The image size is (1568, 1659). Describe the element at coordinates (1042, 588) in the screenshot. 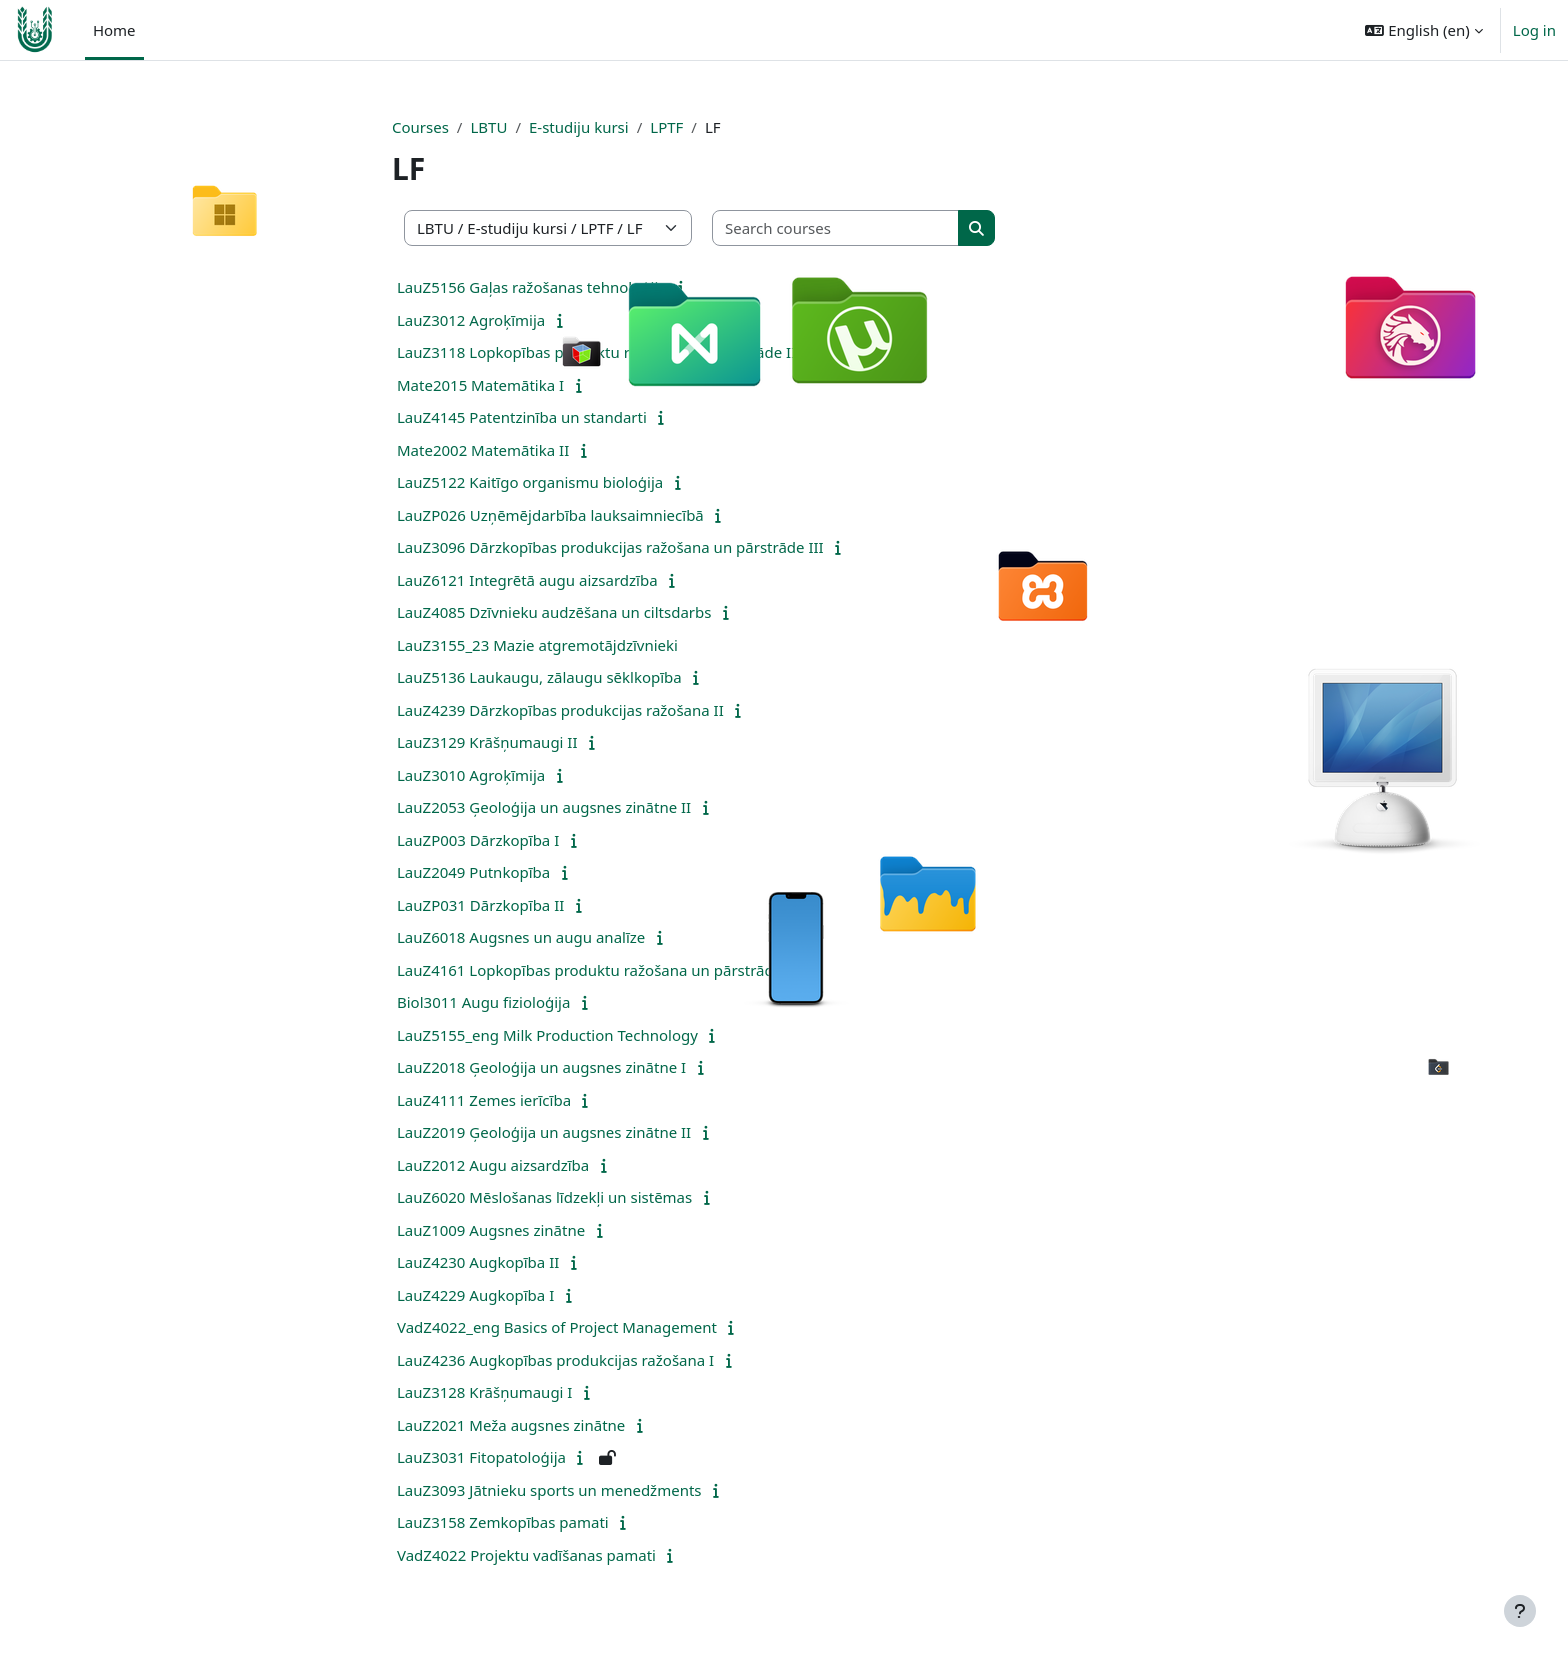

I see `open XAMPP local server files folder` at that location.